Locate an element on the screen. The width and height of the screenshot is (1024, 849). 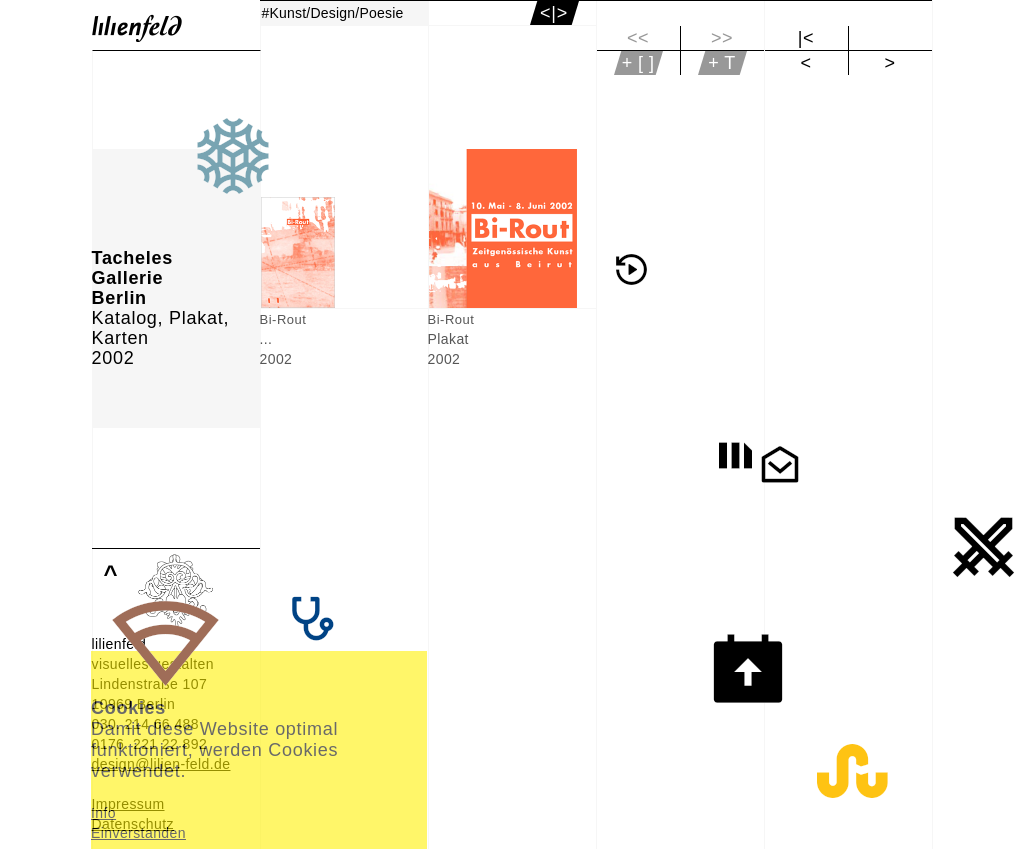
upload image to gallery is located at coordinates (748, 672).